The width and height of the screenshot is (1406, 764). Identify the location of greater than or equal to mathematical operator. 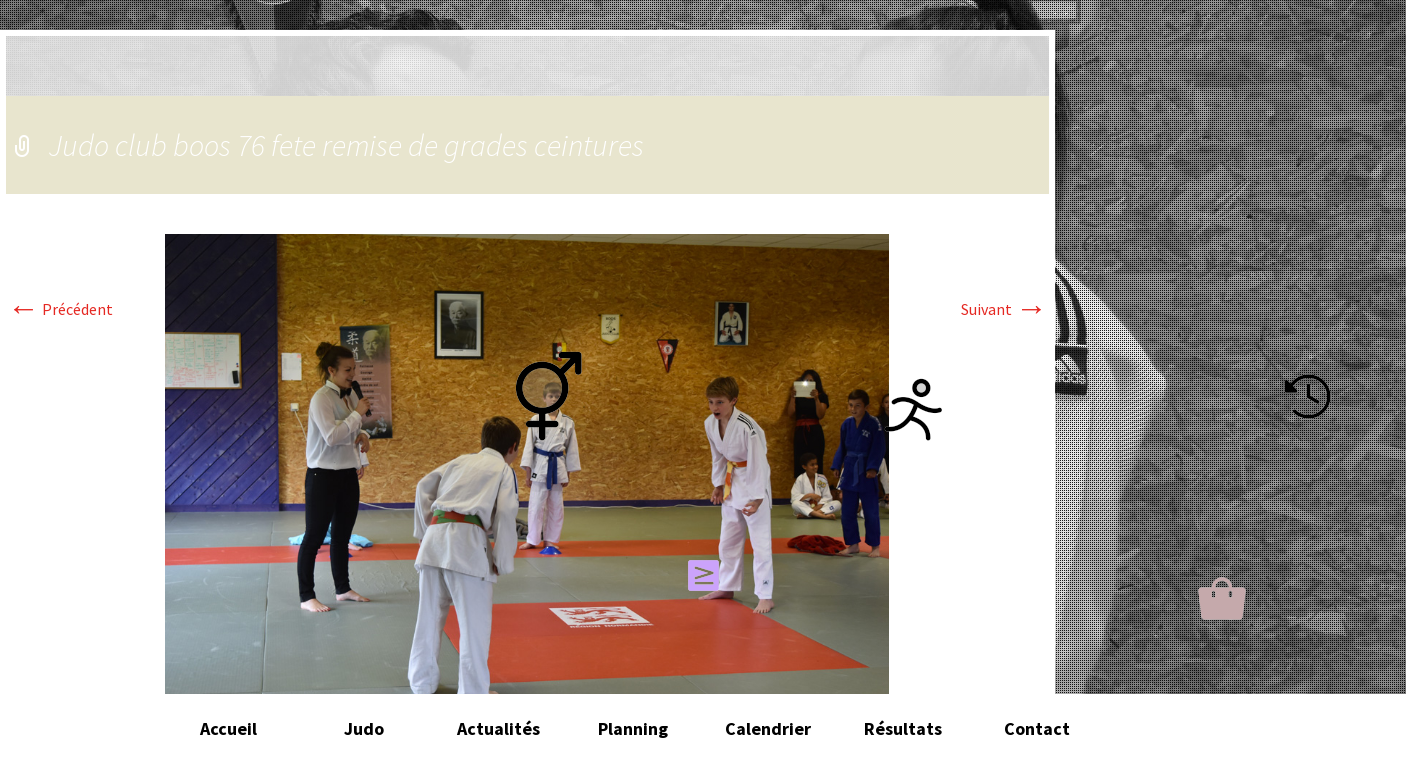
(703, 575).